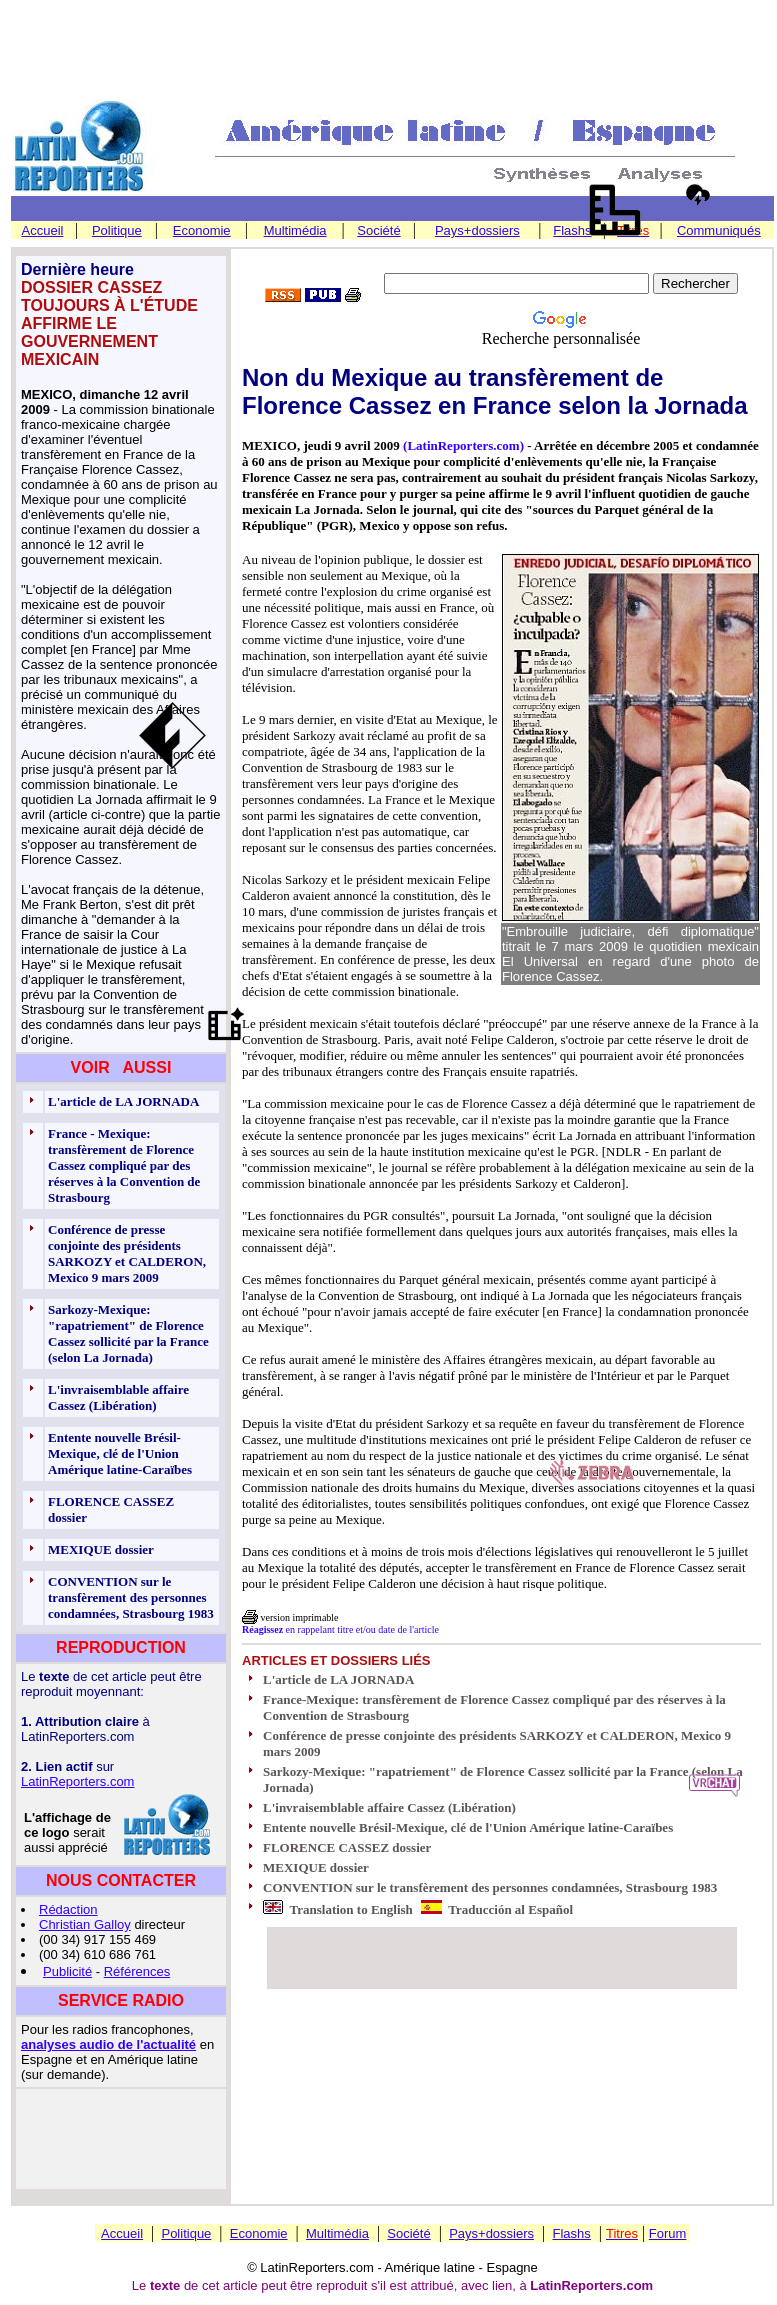 This screenshot has width=777, height=2305. Describe the element at coordinates (714, 1785) in the screenshot. I see `open the VRChat app` at that location.